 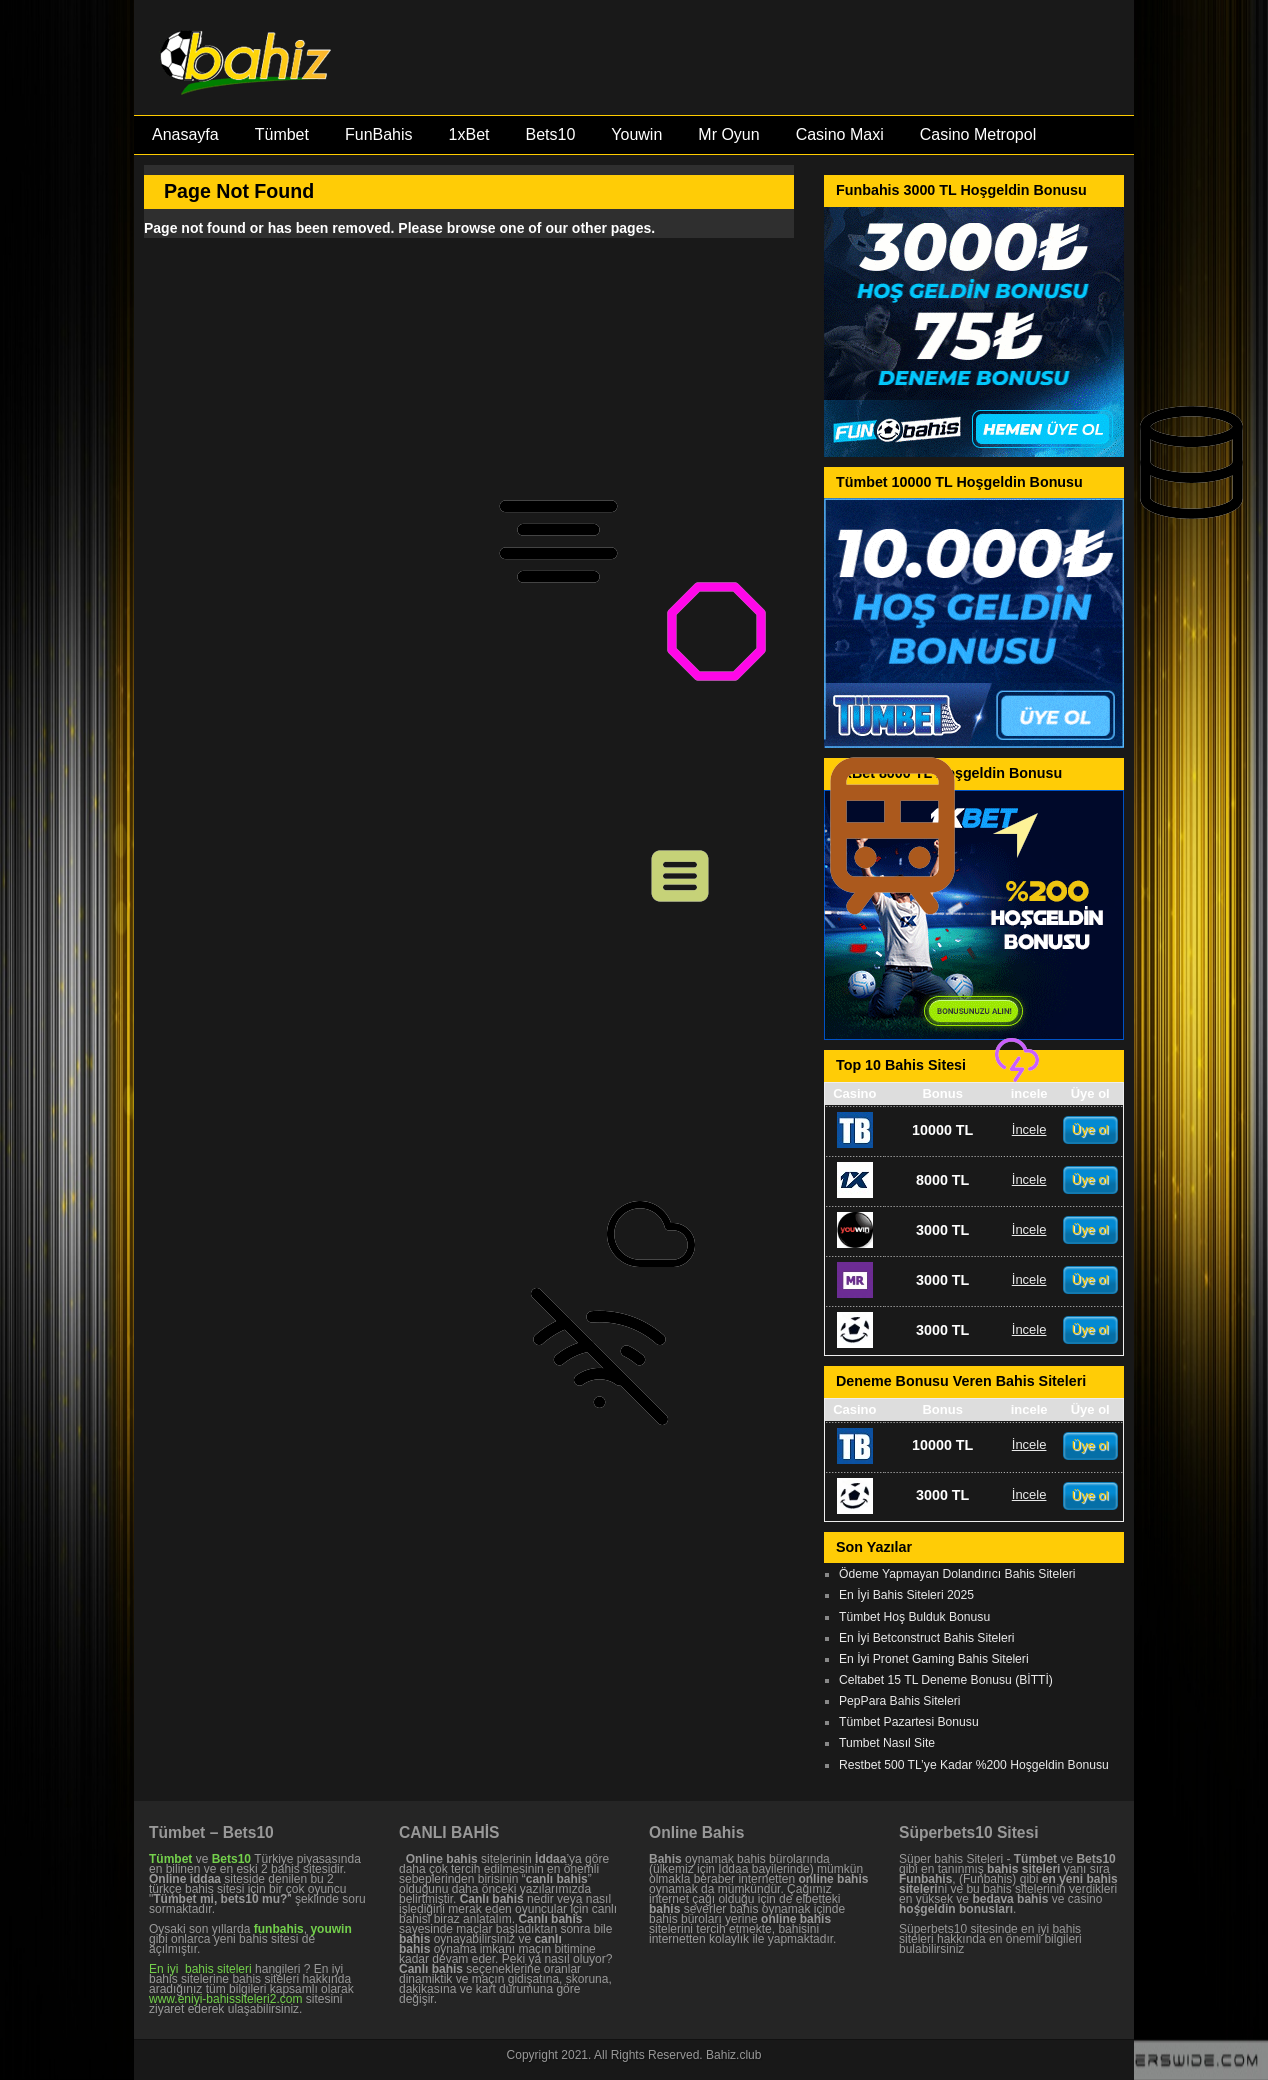 I want to click on stop or halt action indicator, so click(x=716, y=631).